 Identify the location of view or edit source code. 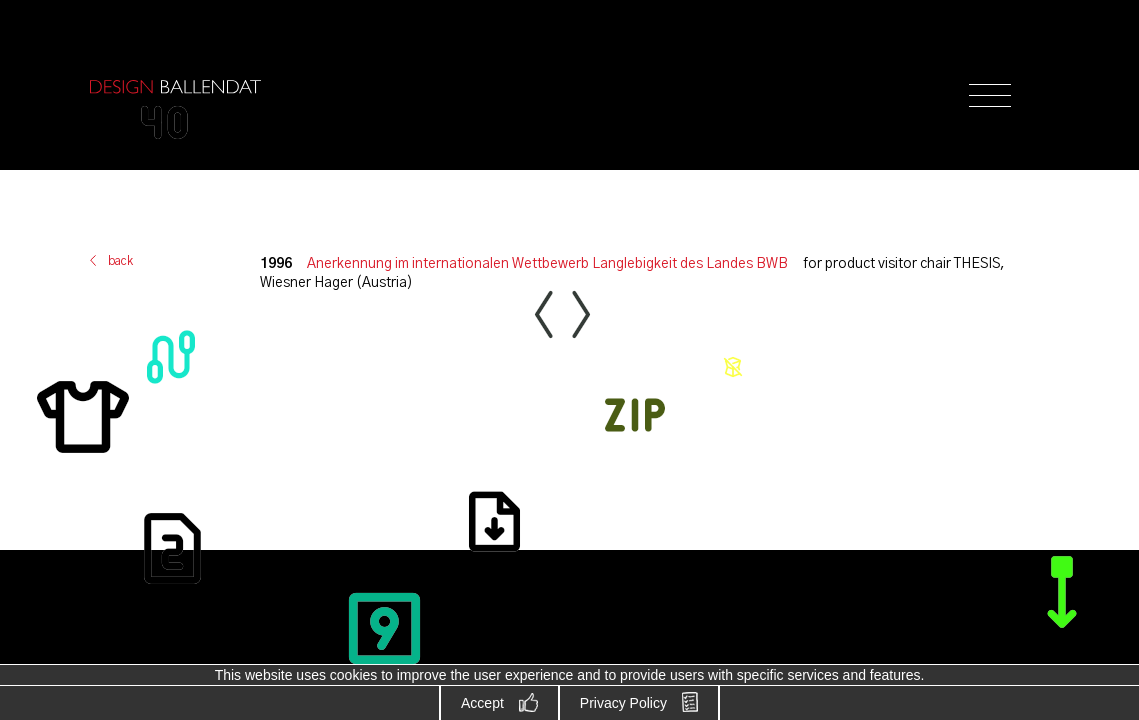
(562, 314).